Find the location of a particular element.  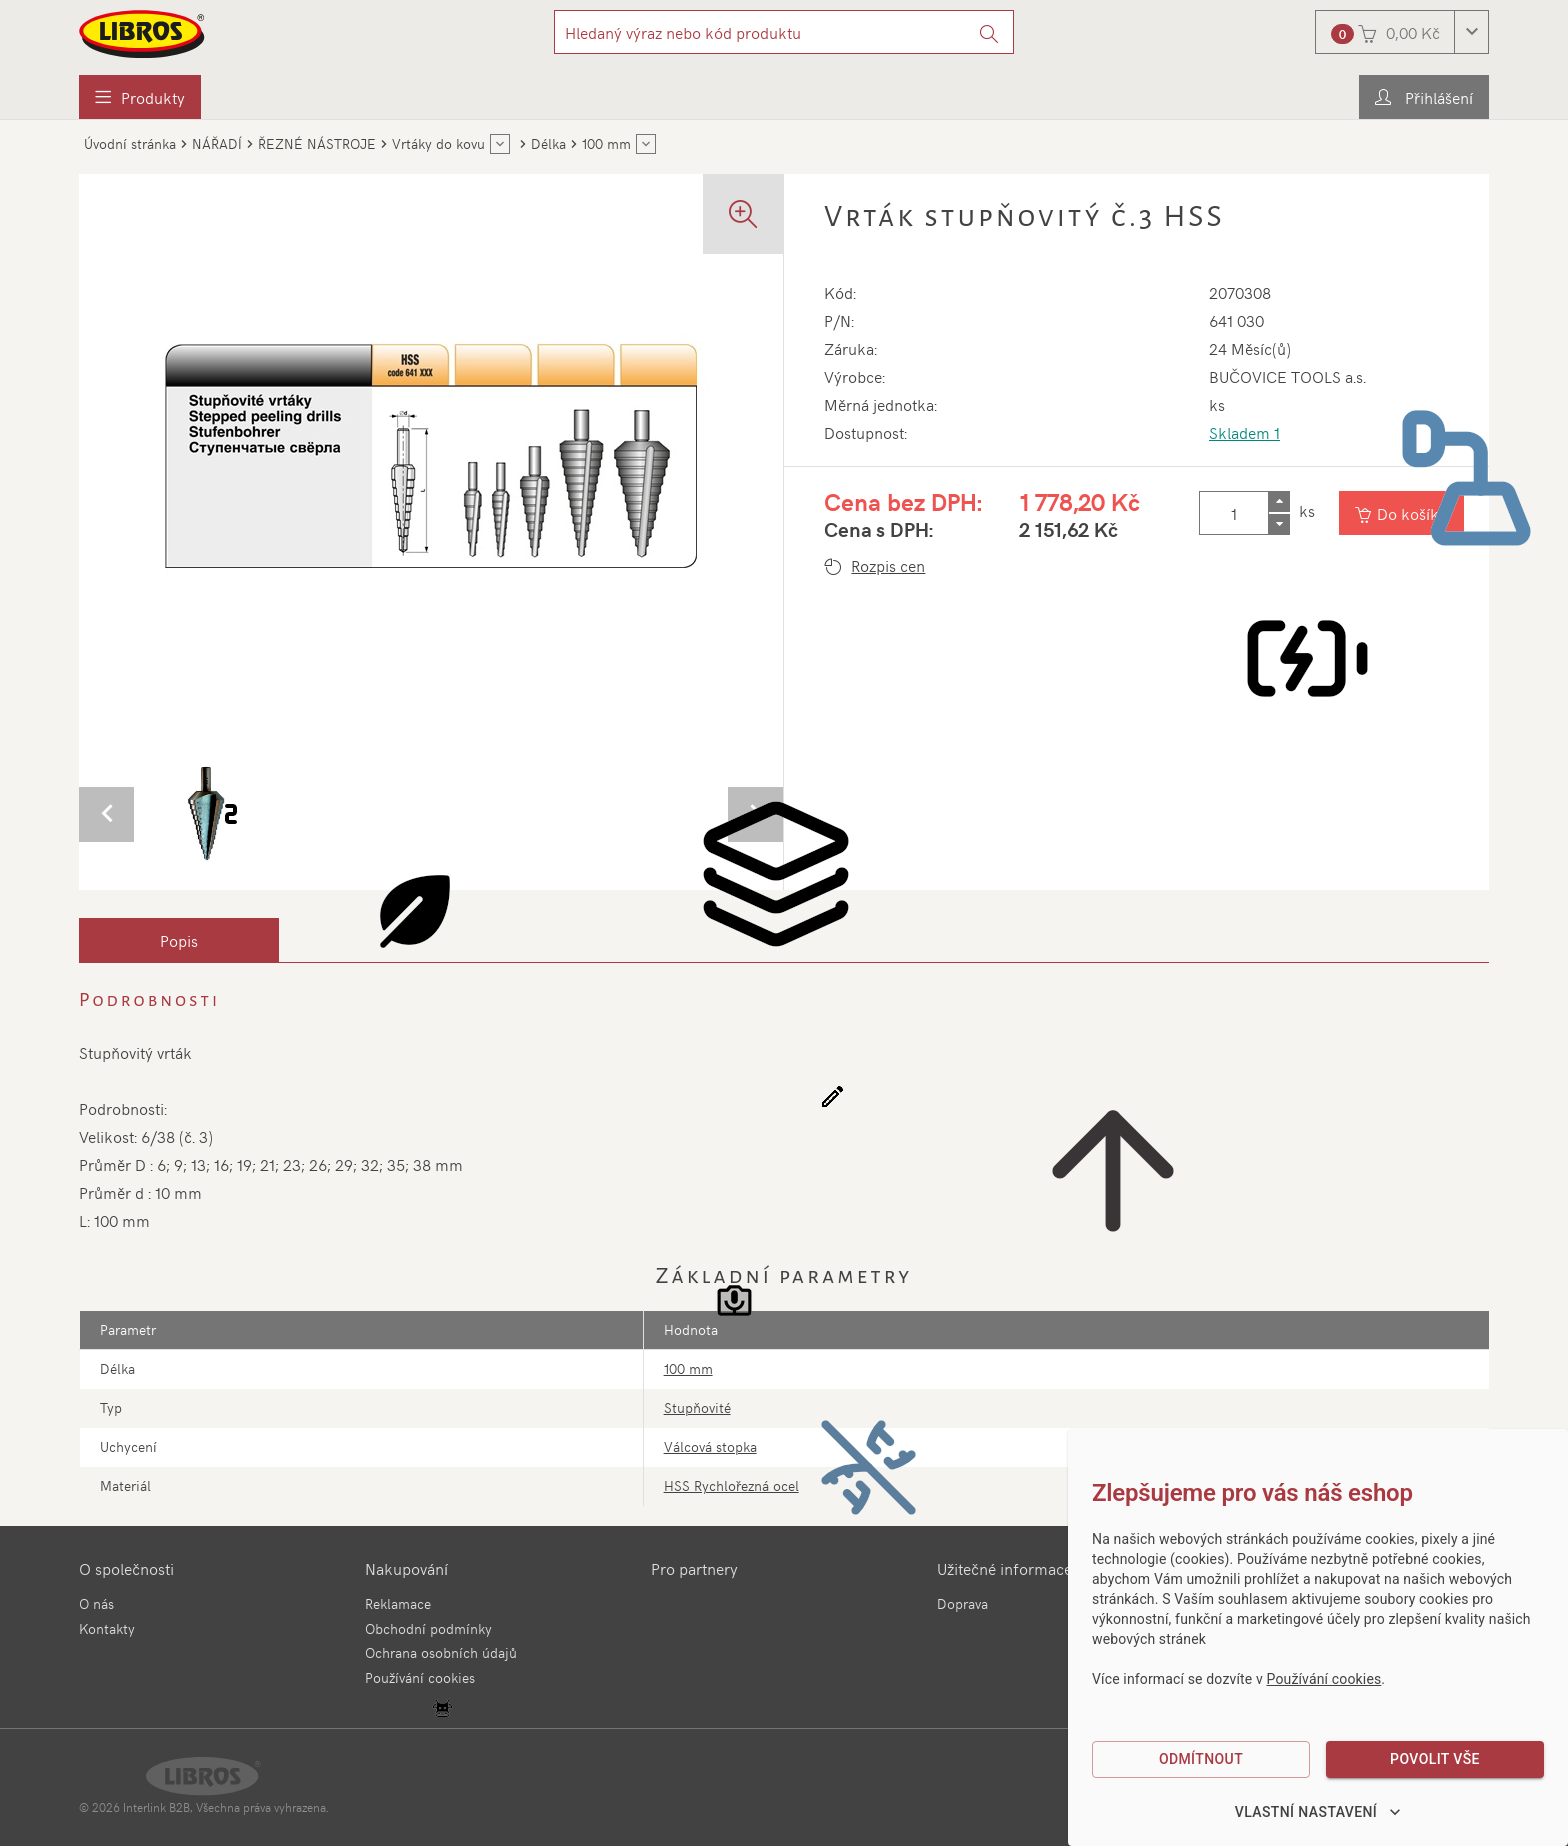

toggle wall lamp or sconce lighting is located at coordinates (1466, 481).